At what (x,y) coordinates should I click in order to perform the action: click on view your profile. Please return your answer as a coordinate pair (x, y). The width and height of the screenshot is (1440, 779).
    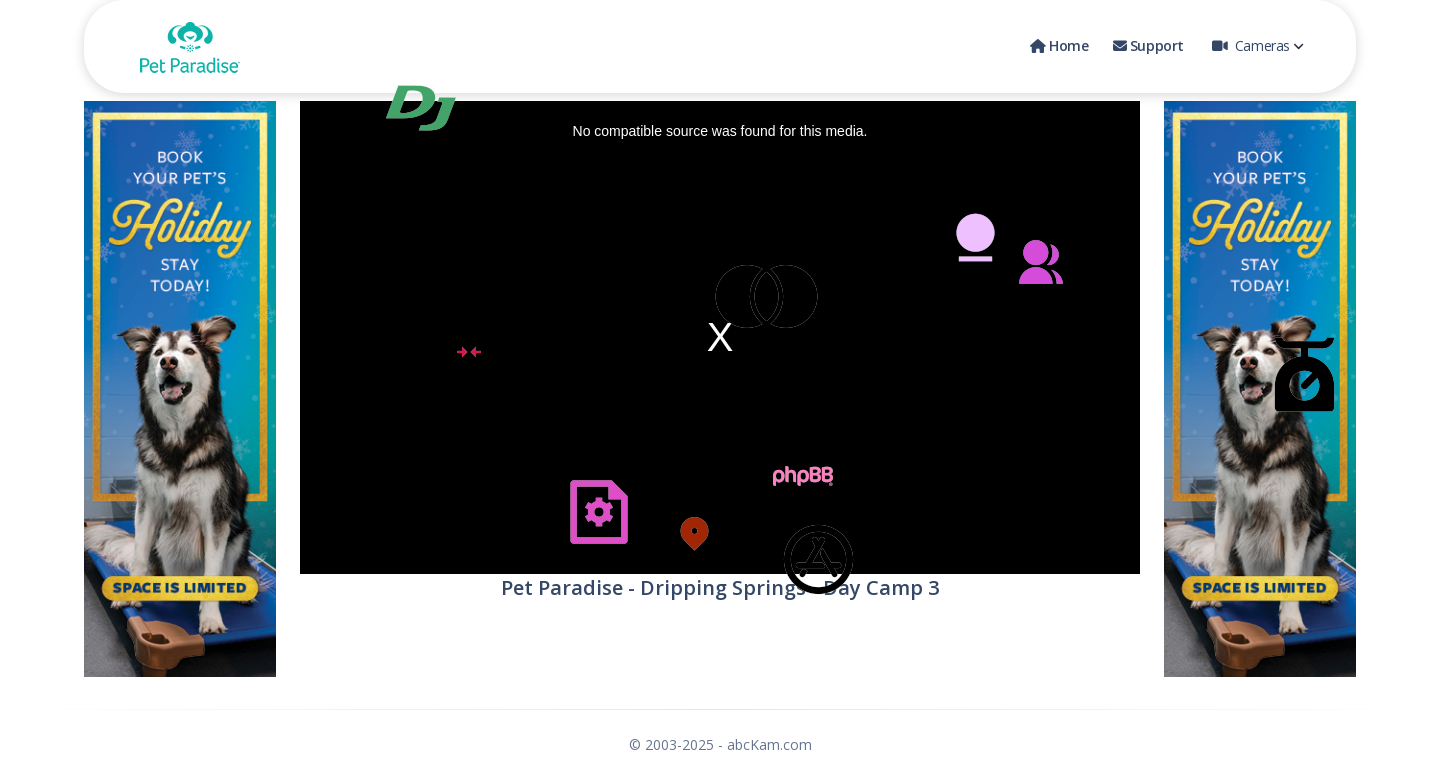
    Looking at the image, I should click on (975, 237).